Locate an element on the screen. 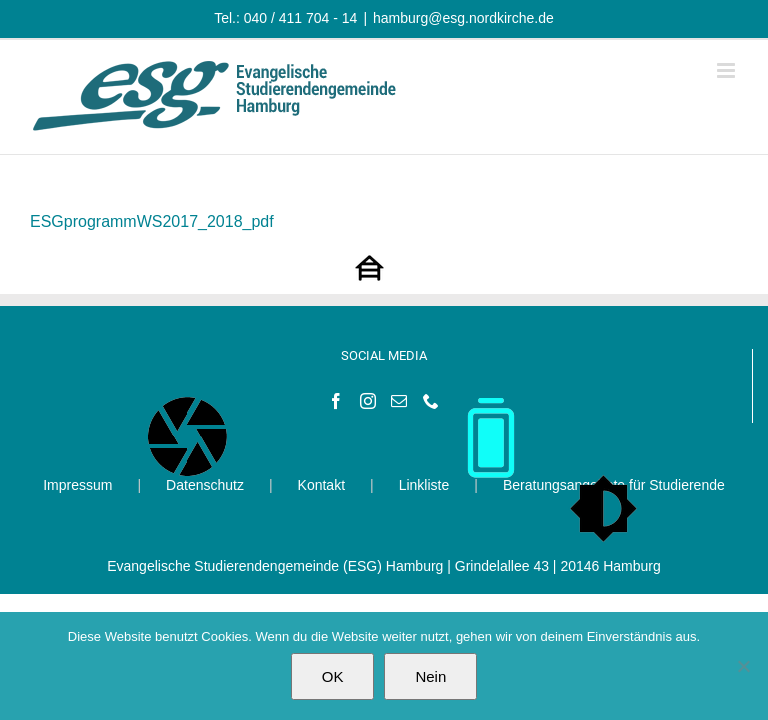 This screenshot has width=768, height=720. indicates battery is fully charged is located at coordinates (491, 439).